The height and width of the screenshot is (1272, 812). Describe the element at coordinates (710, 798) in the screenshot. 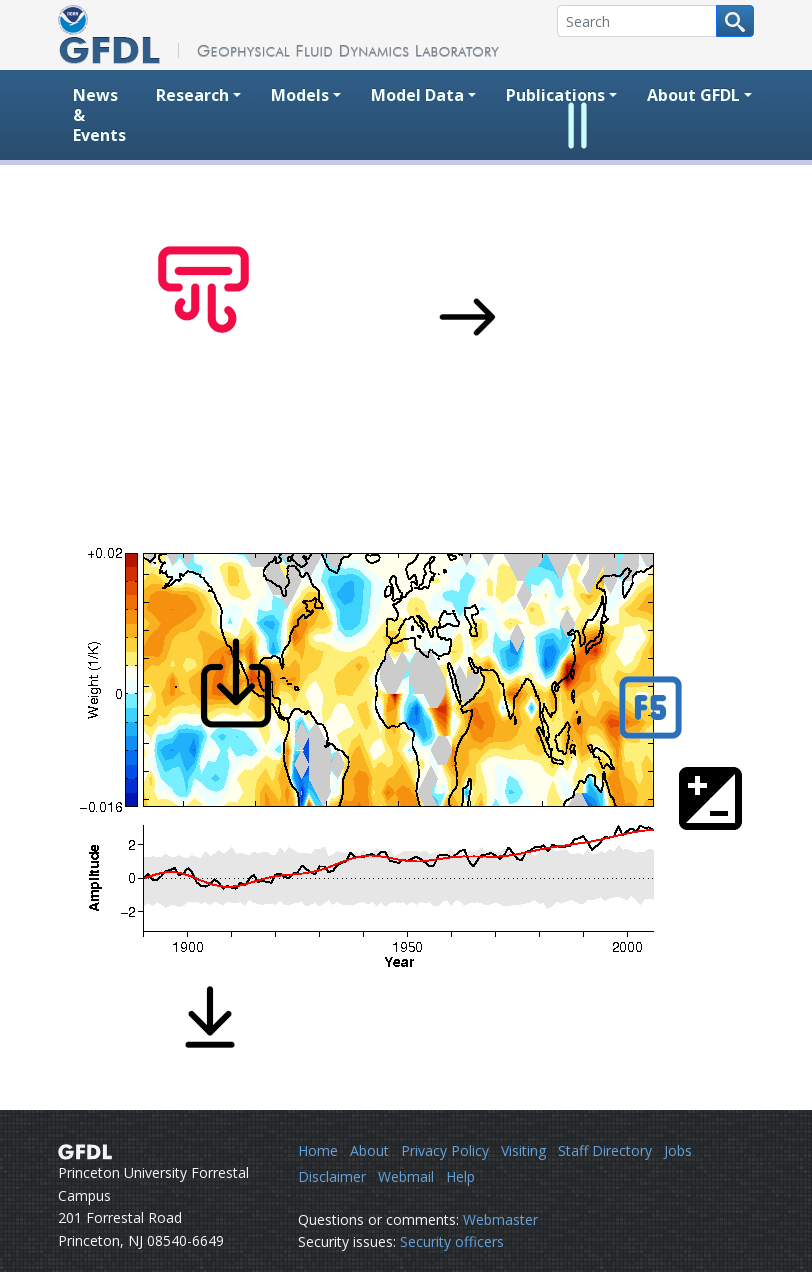

I see `adjust camera ISO sensitivity settings` at that location.